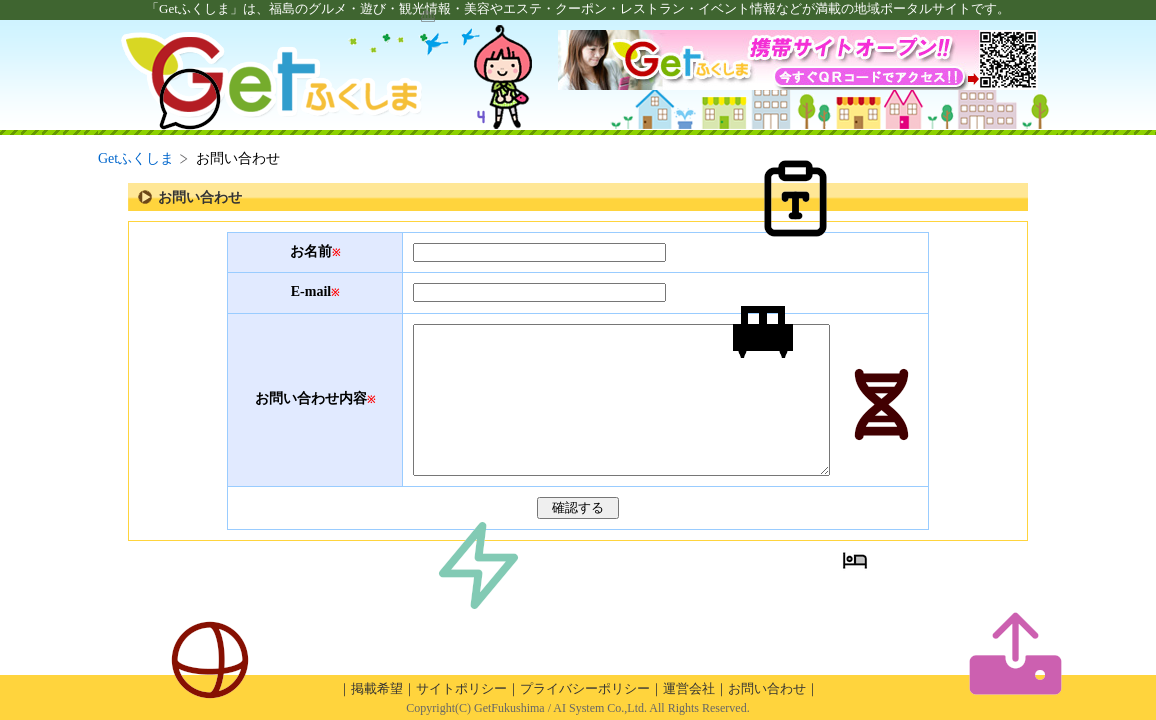 The height and width of the screenshot is (720, 1156). I want to click on access point of sale system, so click(428, 17).